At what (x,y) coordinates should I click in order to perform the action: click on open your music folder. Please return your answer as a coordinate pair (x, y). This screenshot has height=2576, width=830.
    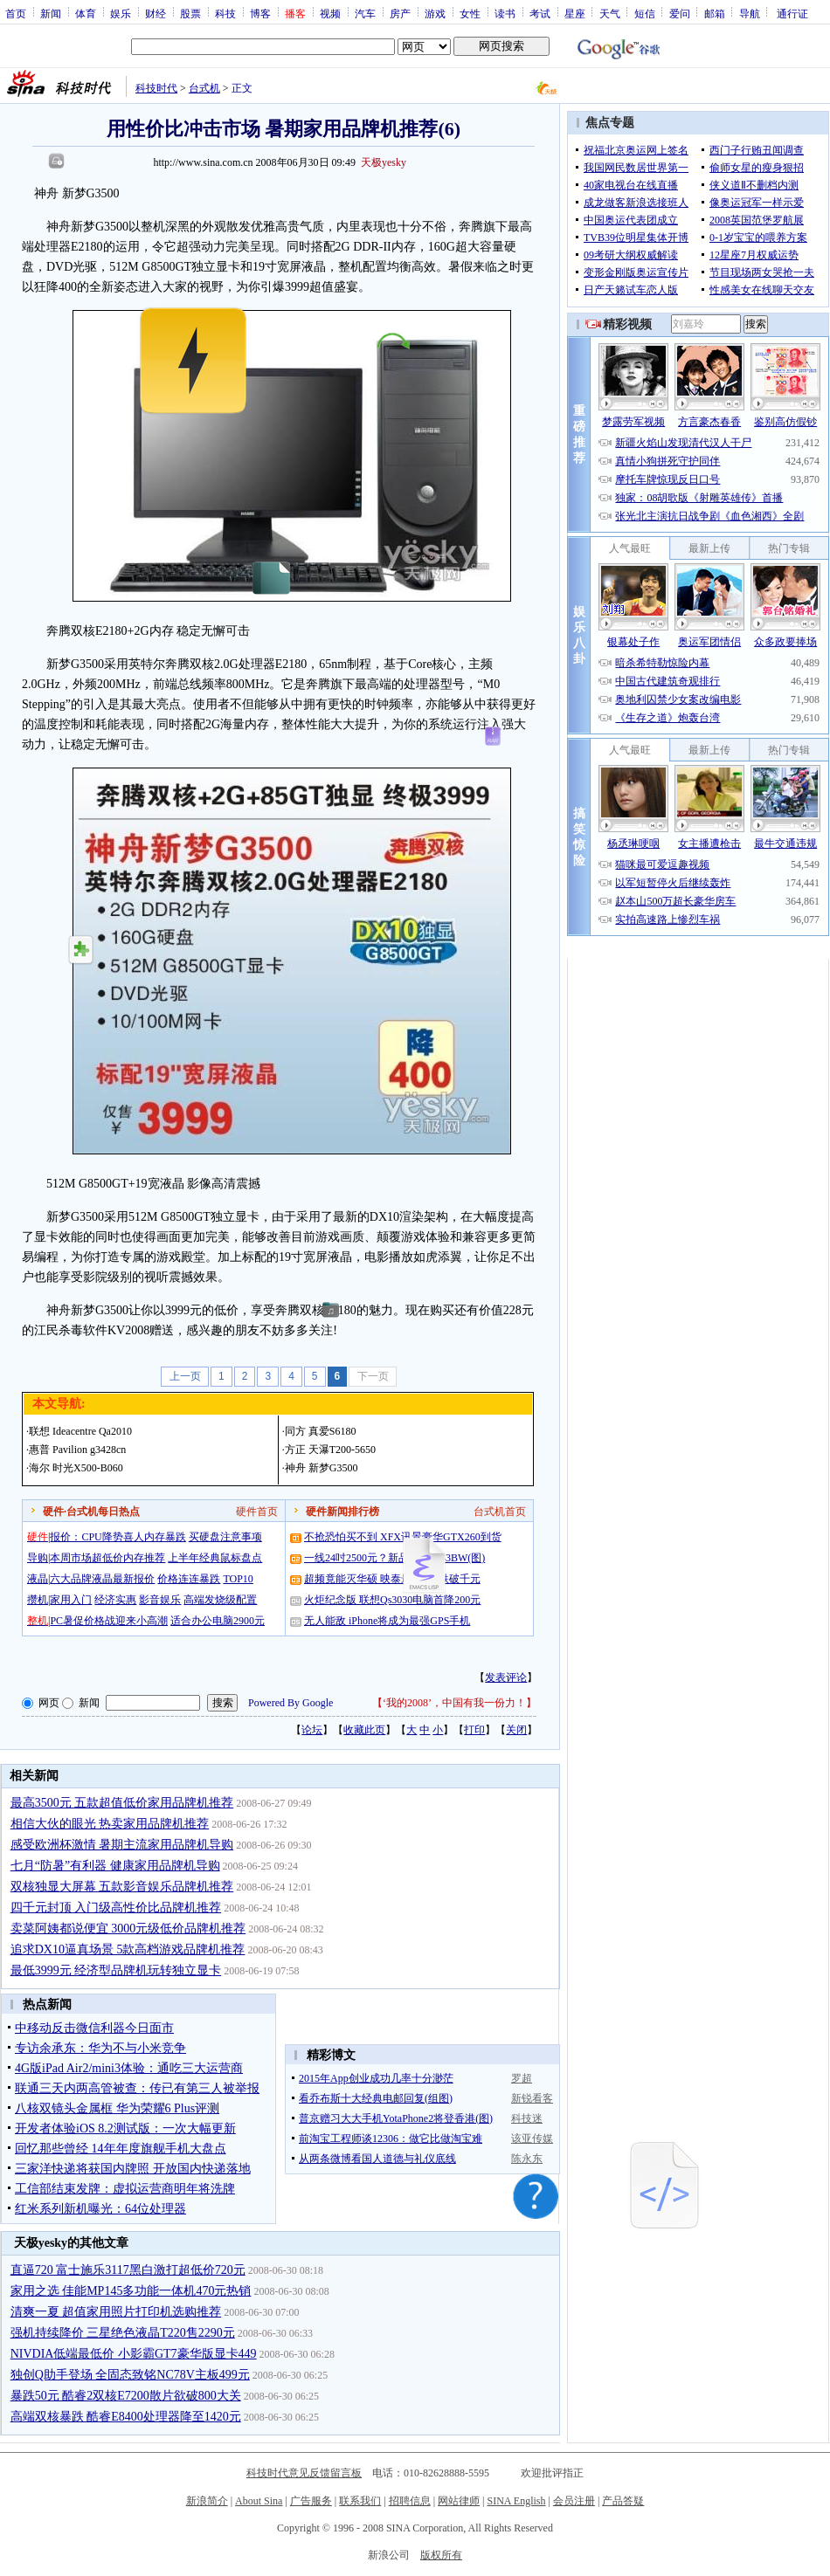
    Looking at the image, I should click on (330, 1309).